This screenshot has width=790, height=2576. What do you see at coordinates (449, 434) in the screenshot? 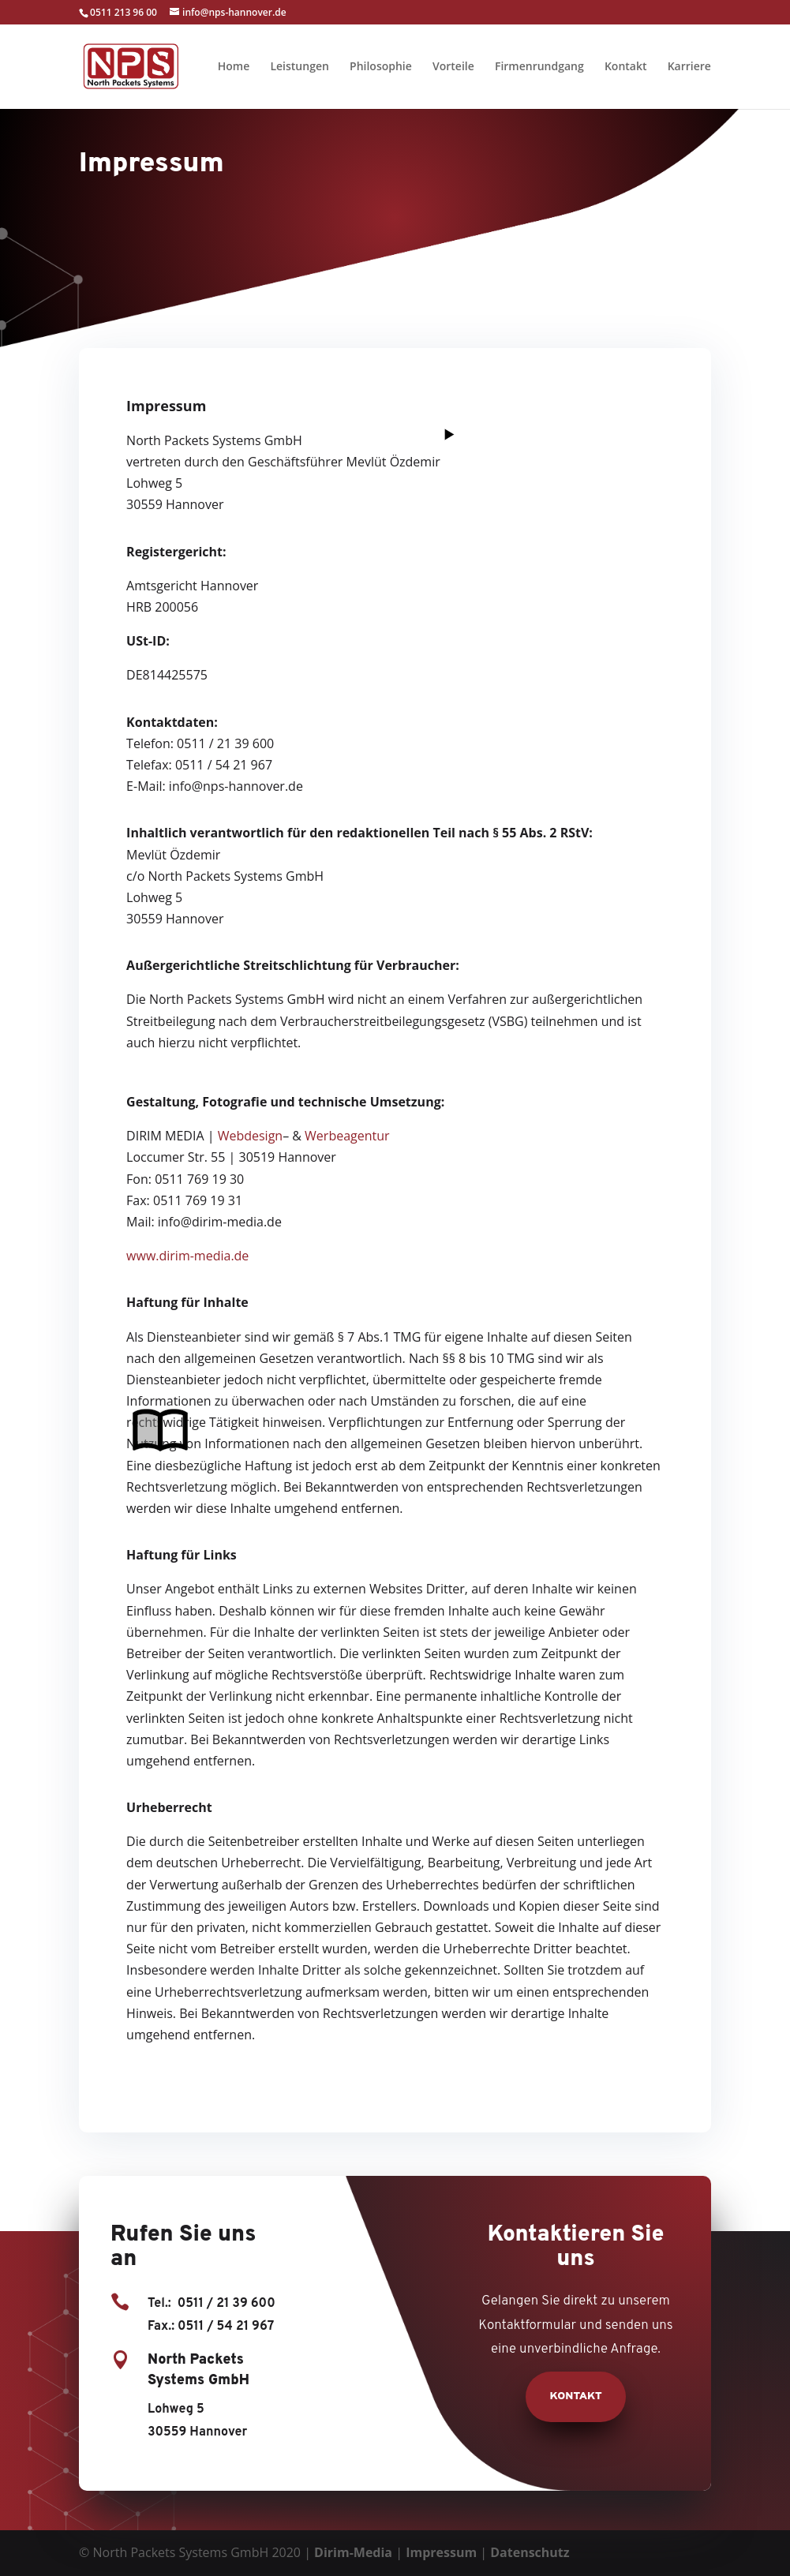
I see `start playing media` at bounding box center [449, 434].